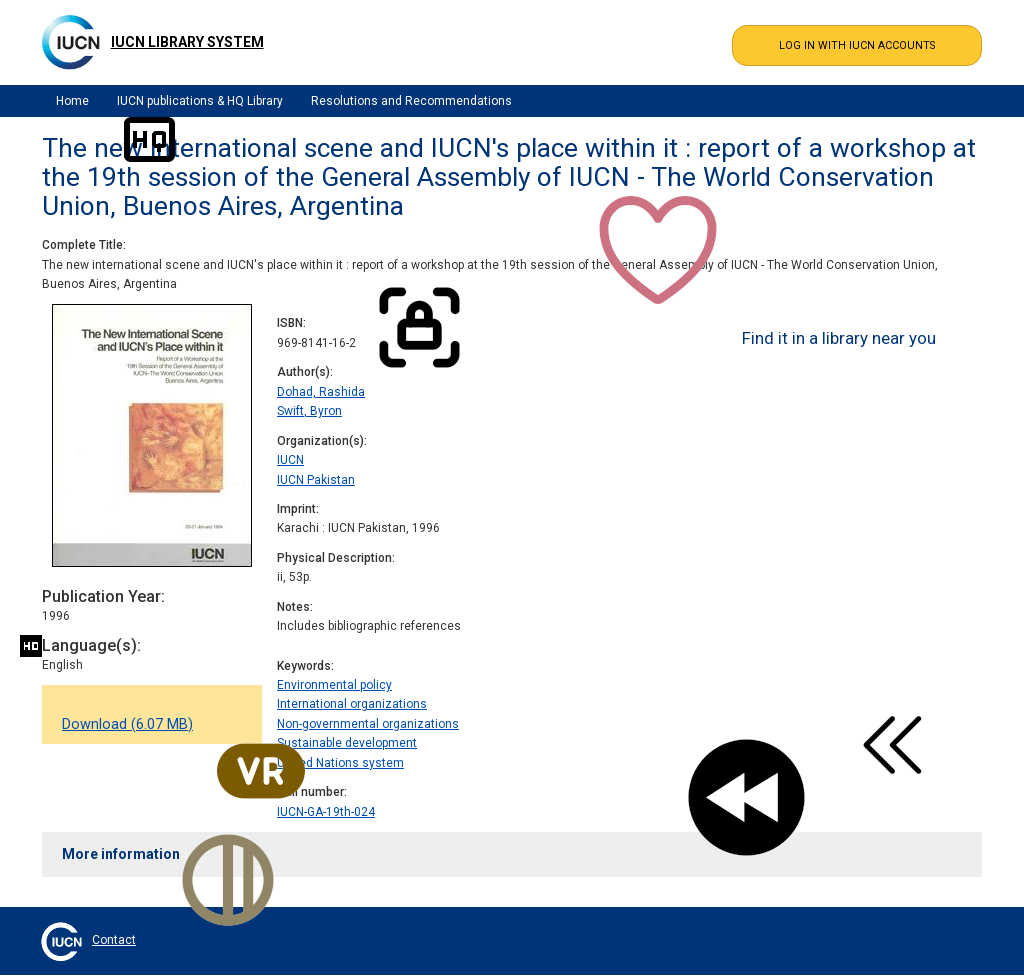  I want to click on access virtual reality mode or settings, so click(261, 771).